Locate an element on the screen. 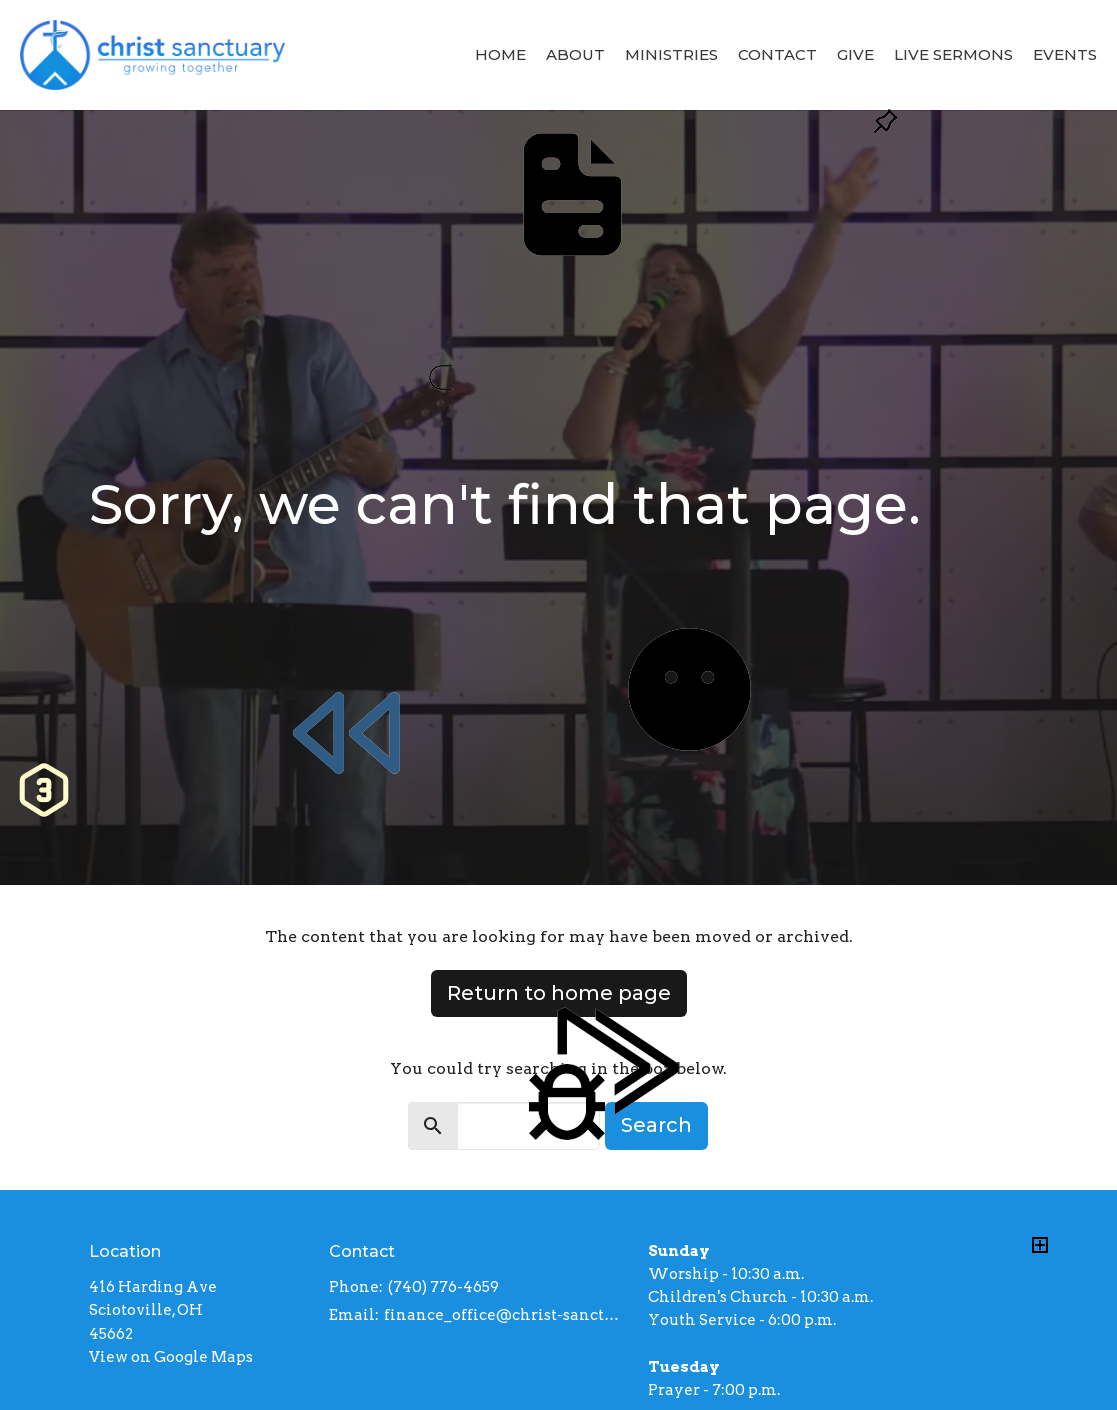 This screenshot has width=1117, height=1410. step 3 in a multi-step process is located at coordinates (44, 790).